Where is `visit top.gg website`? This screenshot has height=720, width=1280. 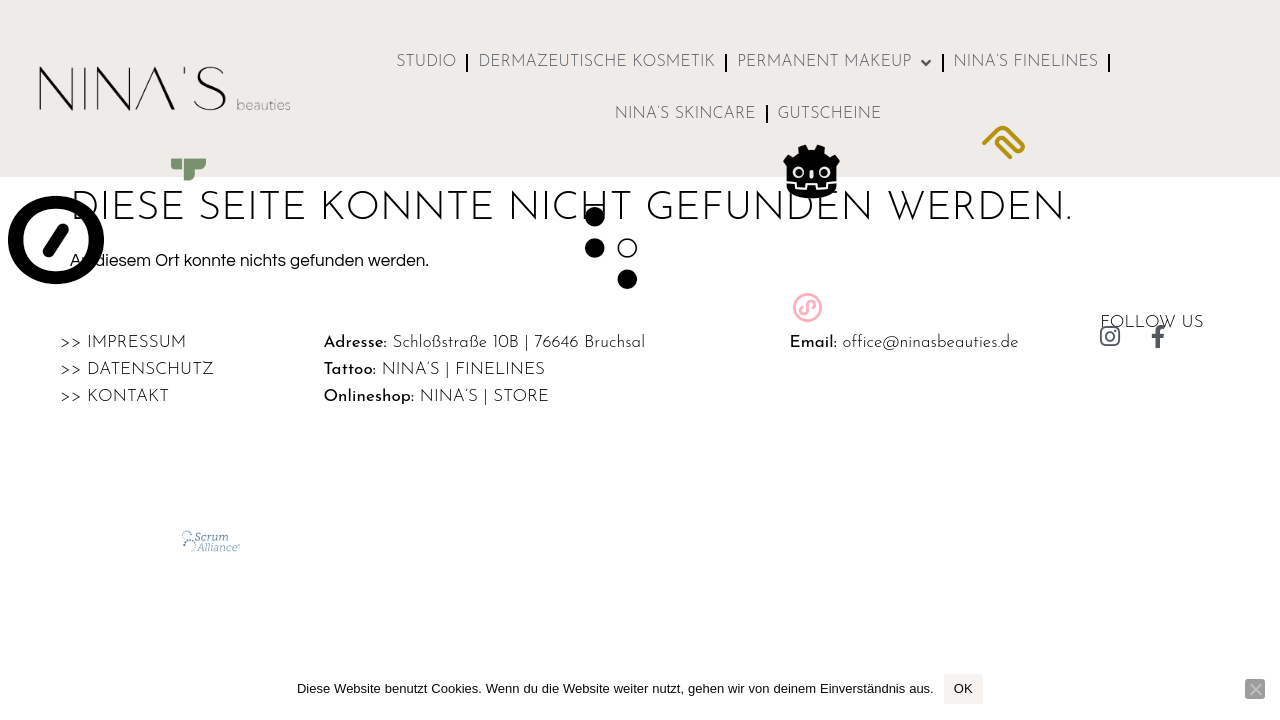 visit top.gg website is located at coordinates (188, 169).